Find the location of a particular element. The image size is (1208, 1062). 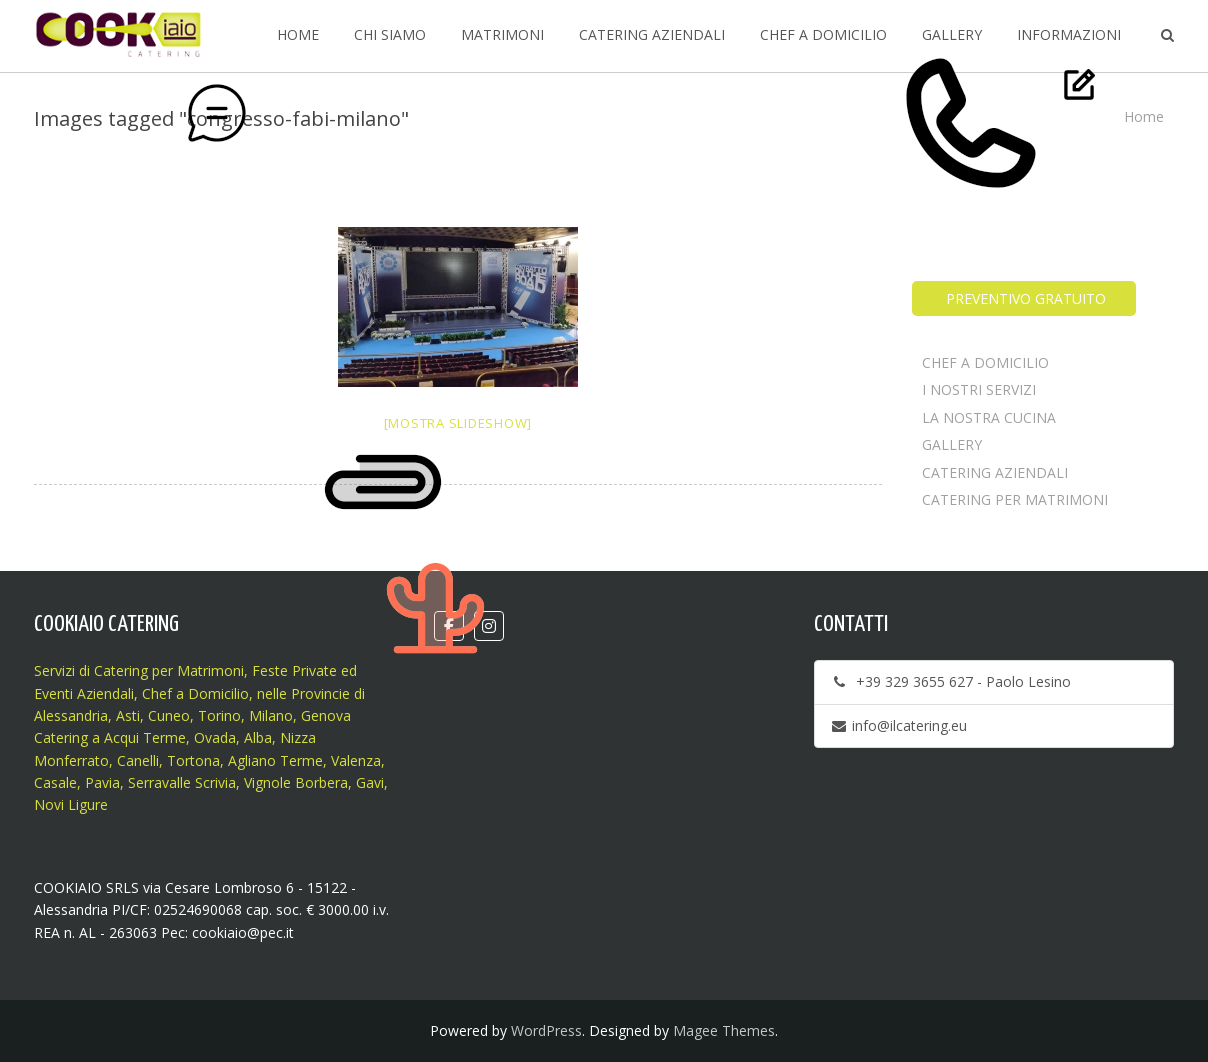

open chat or messaging is located at coordinates (217, 113).